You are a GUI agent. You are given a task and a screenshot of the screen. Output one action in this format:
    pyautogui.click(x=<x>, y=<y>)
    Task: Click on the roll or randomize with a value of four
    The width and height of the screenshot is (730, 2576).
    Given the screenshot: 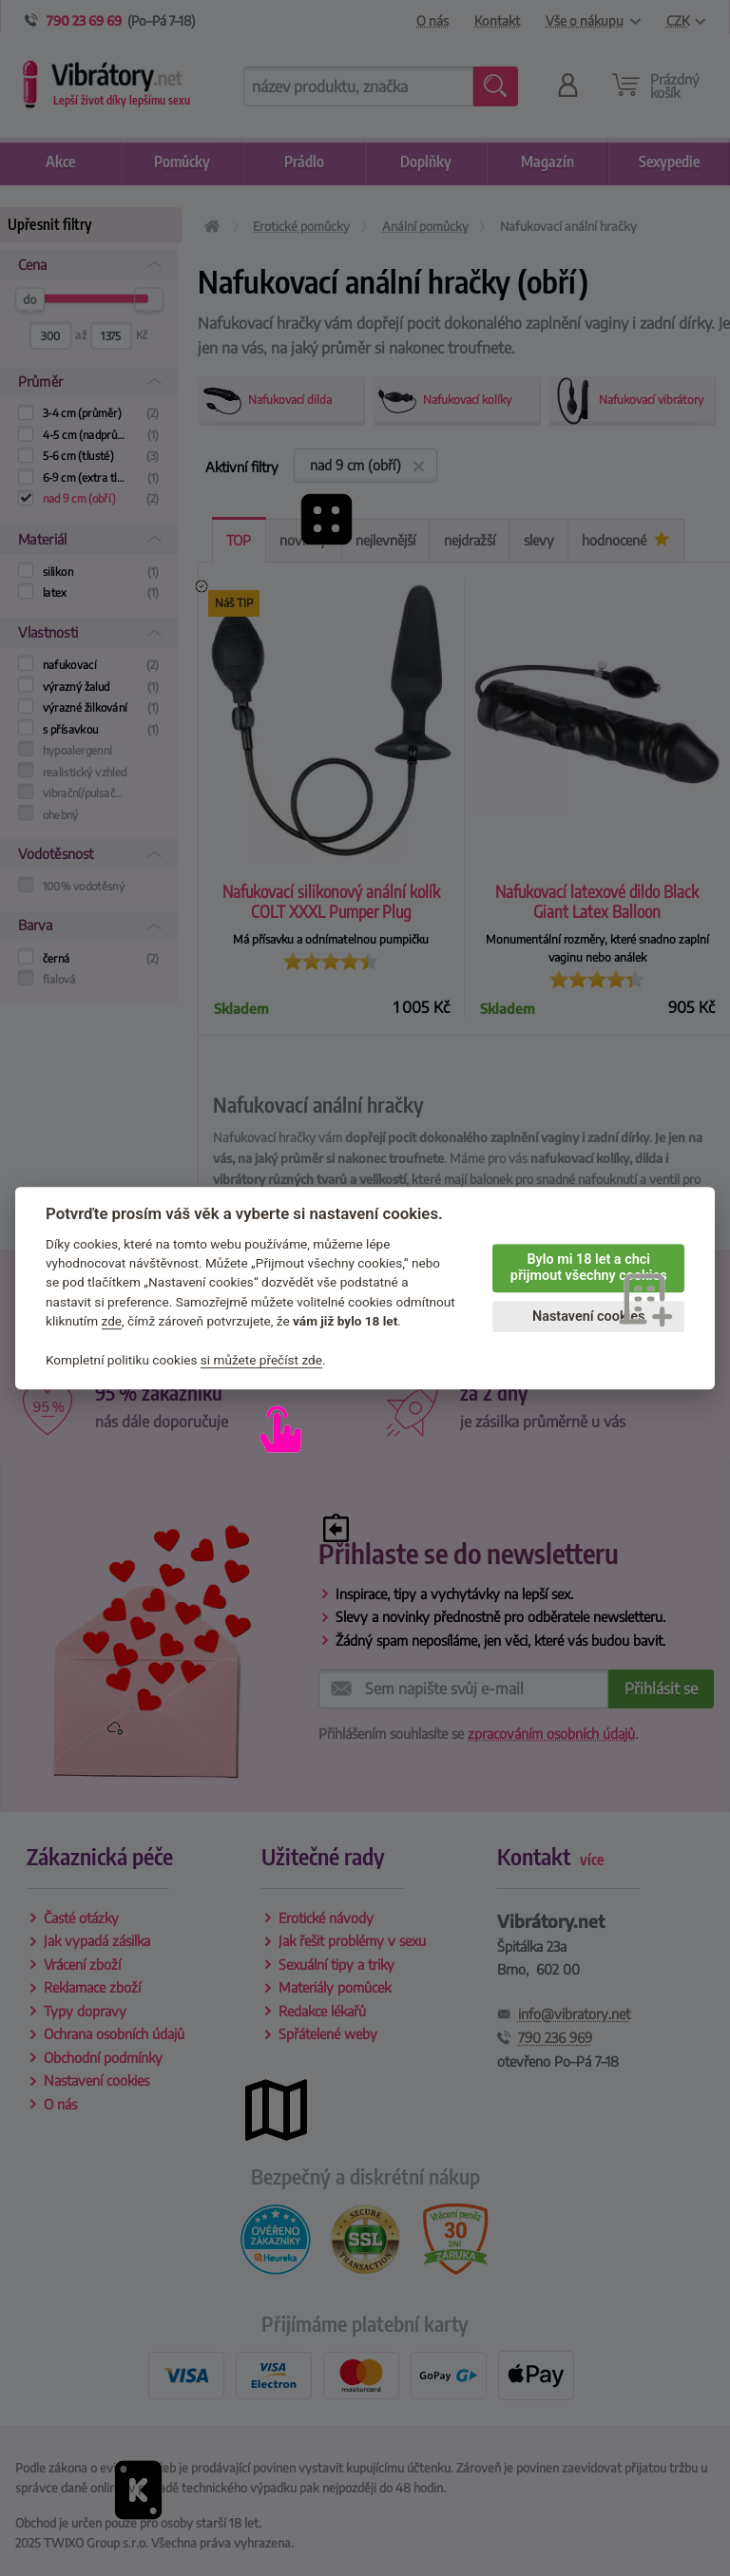 What is the action you would take?
    pyautogui.click(x=326, y=519)
    